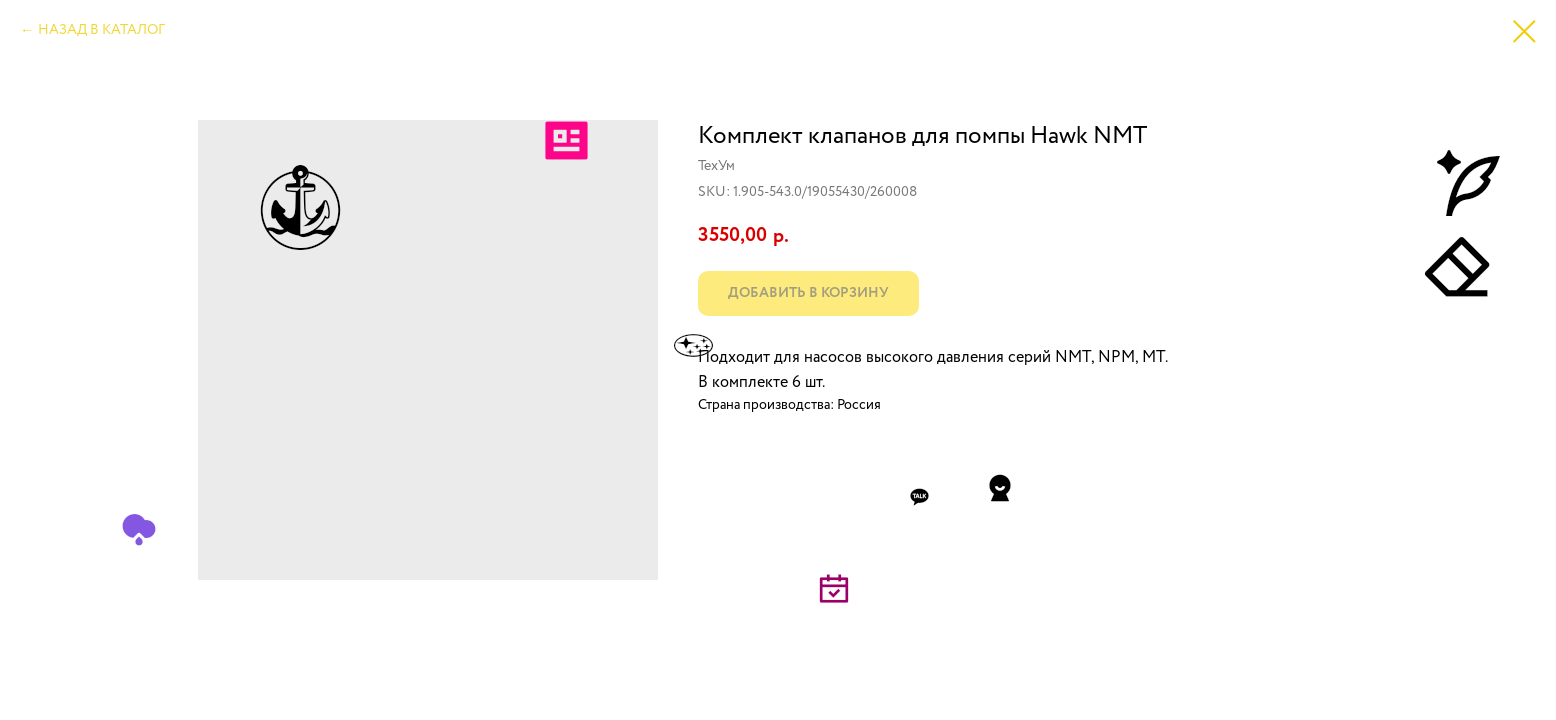 This screenshot has width=1556, height=720. Describe the element at coordinates (693, 345) in the screenshot. I see `Subaru brand logo` at that location.